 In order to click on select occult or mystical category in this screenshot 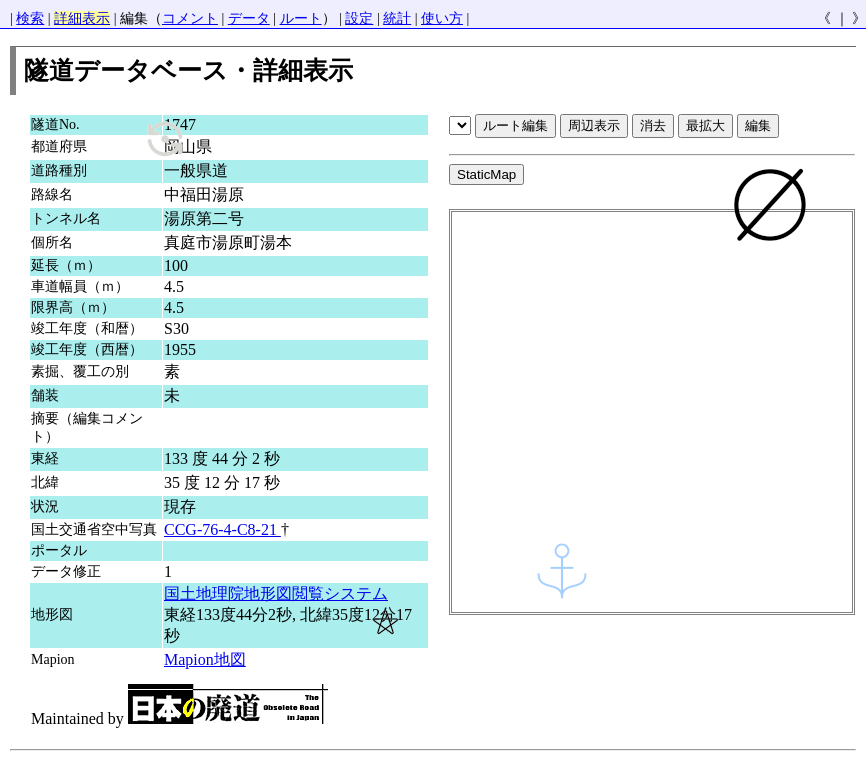, I will do `click(385, 623)`.